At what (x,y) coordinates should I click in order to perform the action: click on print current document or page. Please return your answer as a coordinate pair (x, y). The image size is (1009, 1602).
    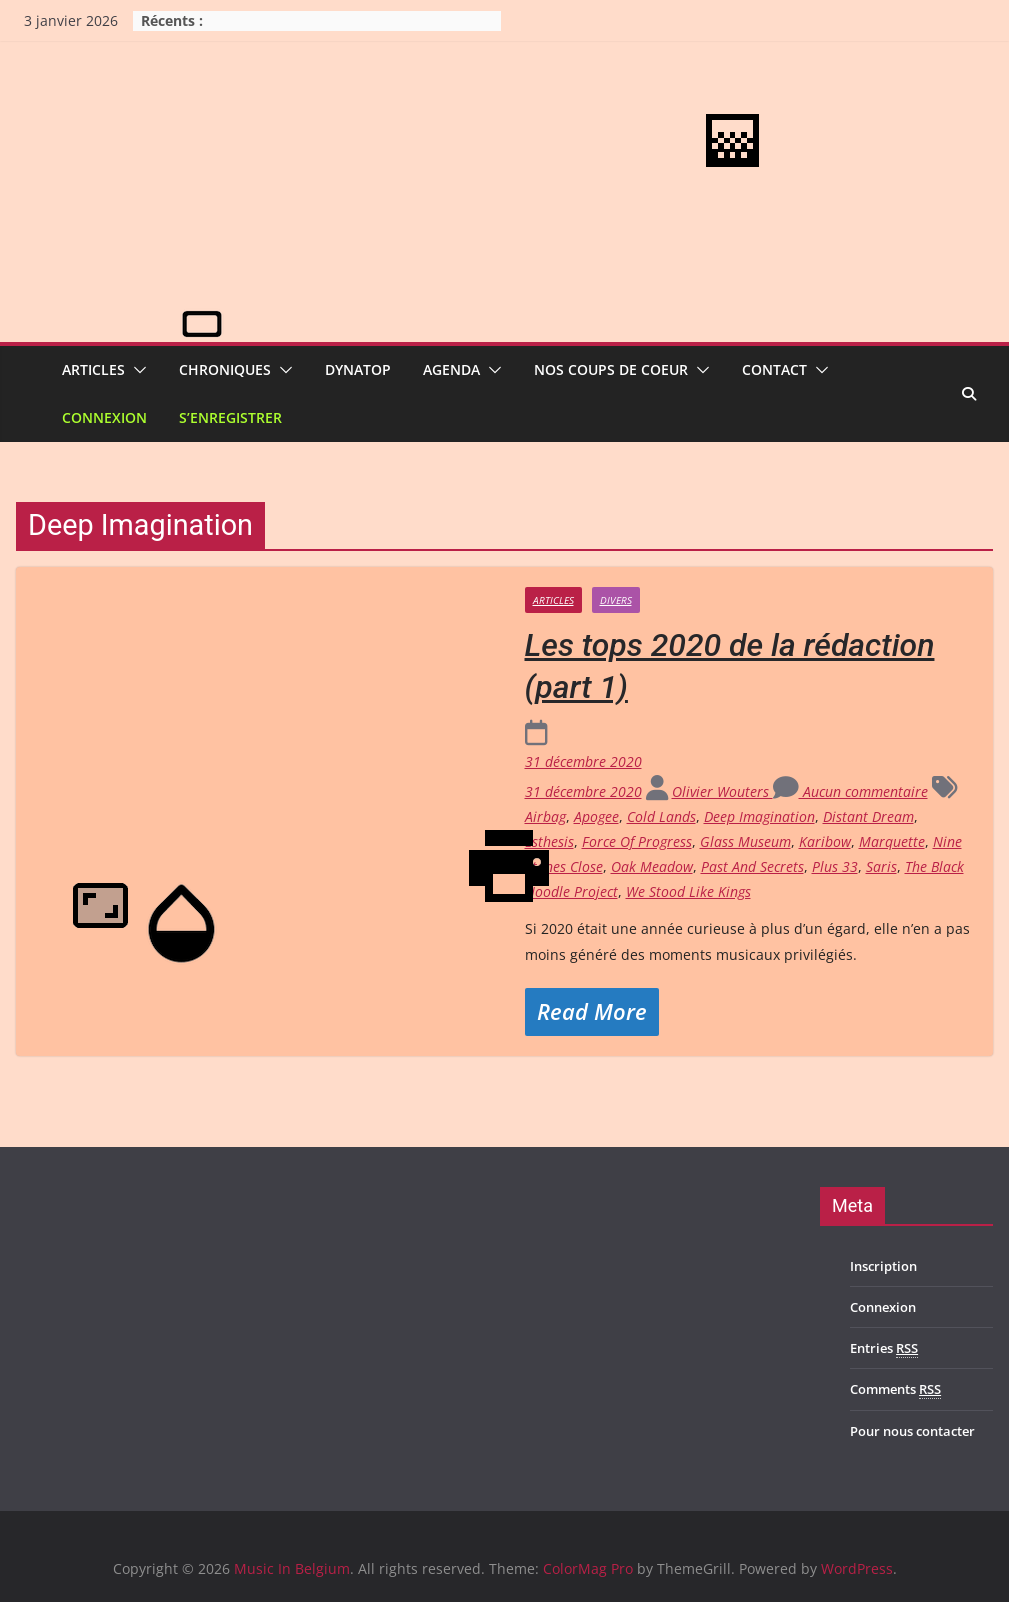
    Looking at the image, I should click on (509, 866).